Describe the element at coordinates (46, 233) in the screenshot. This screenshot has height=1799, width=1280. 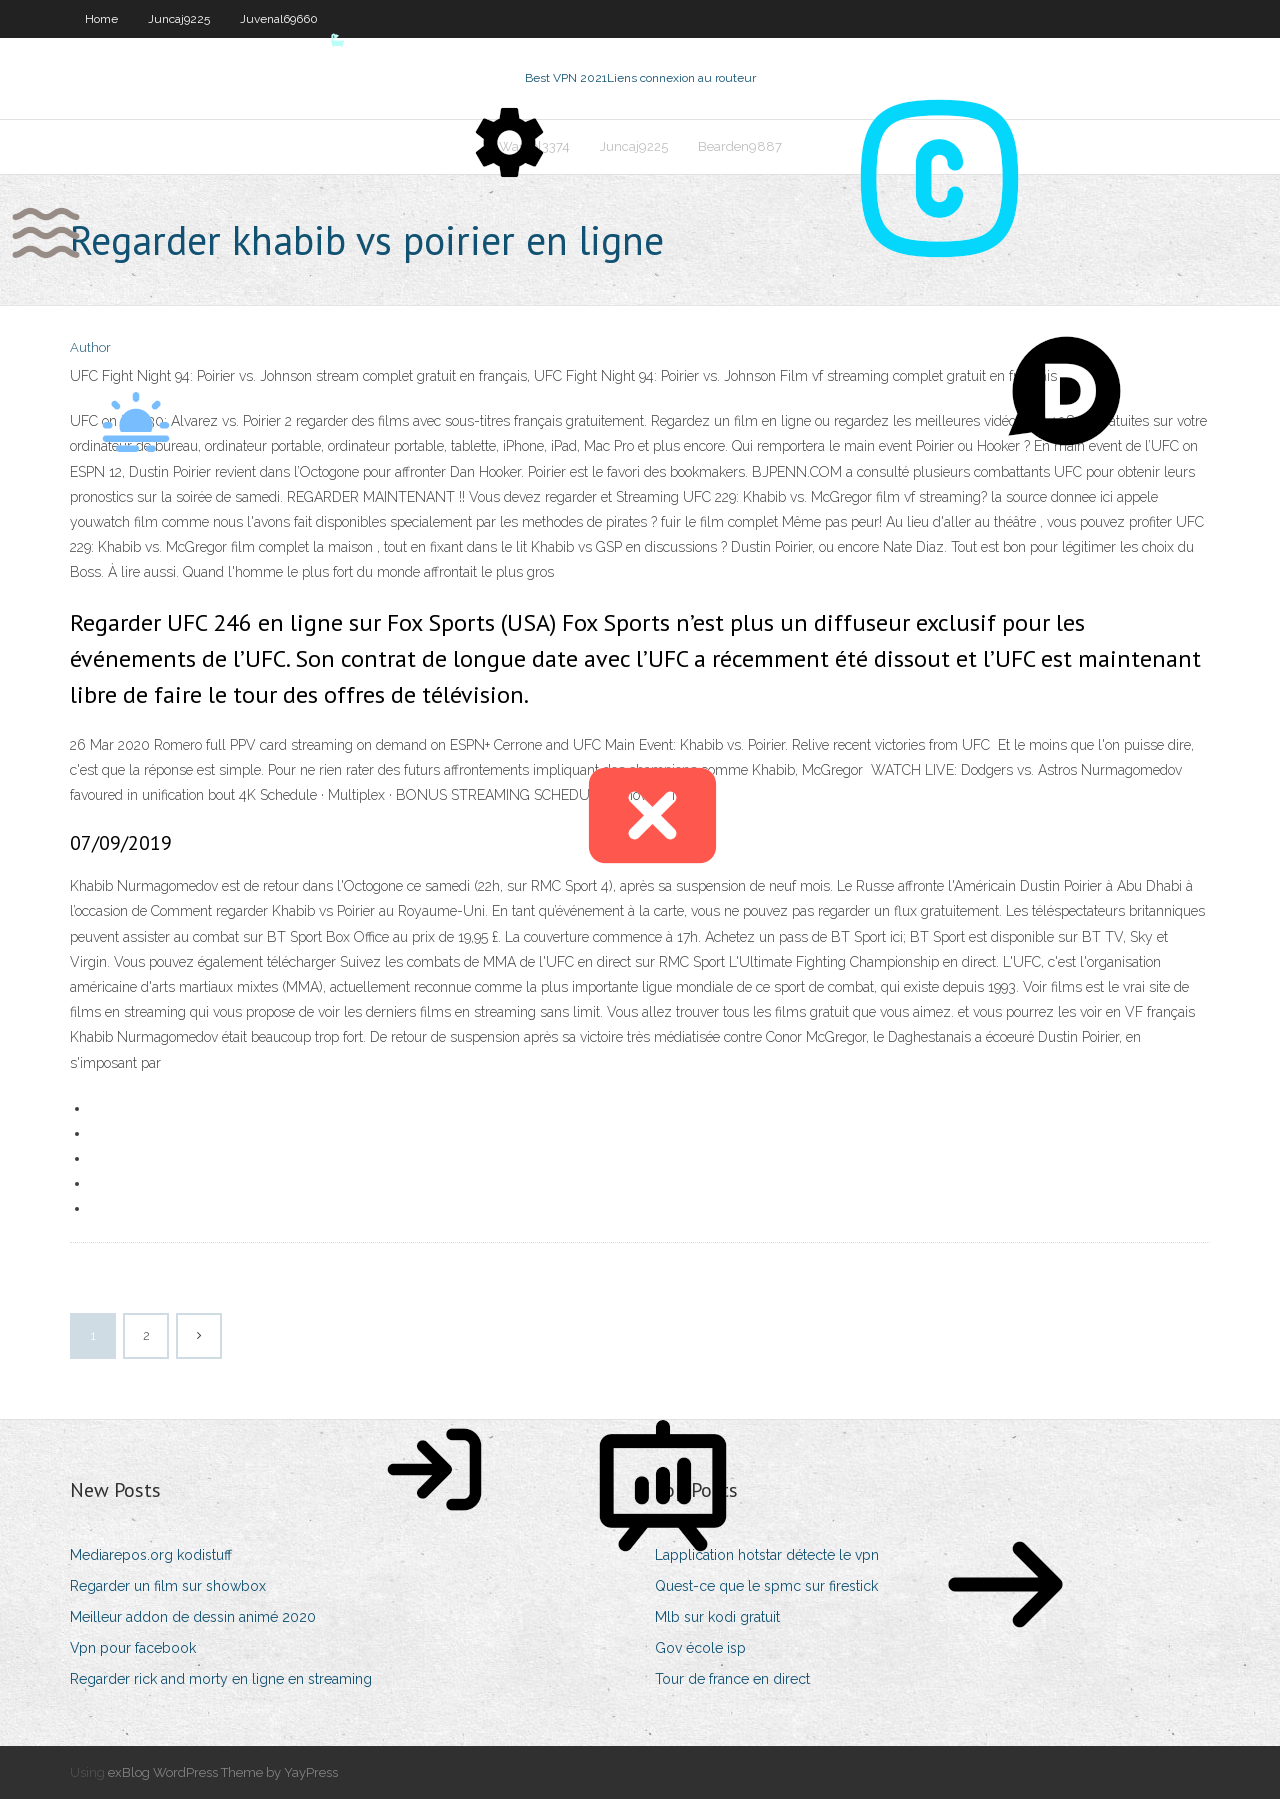
I see `indicates water or aquatic features` at that location.